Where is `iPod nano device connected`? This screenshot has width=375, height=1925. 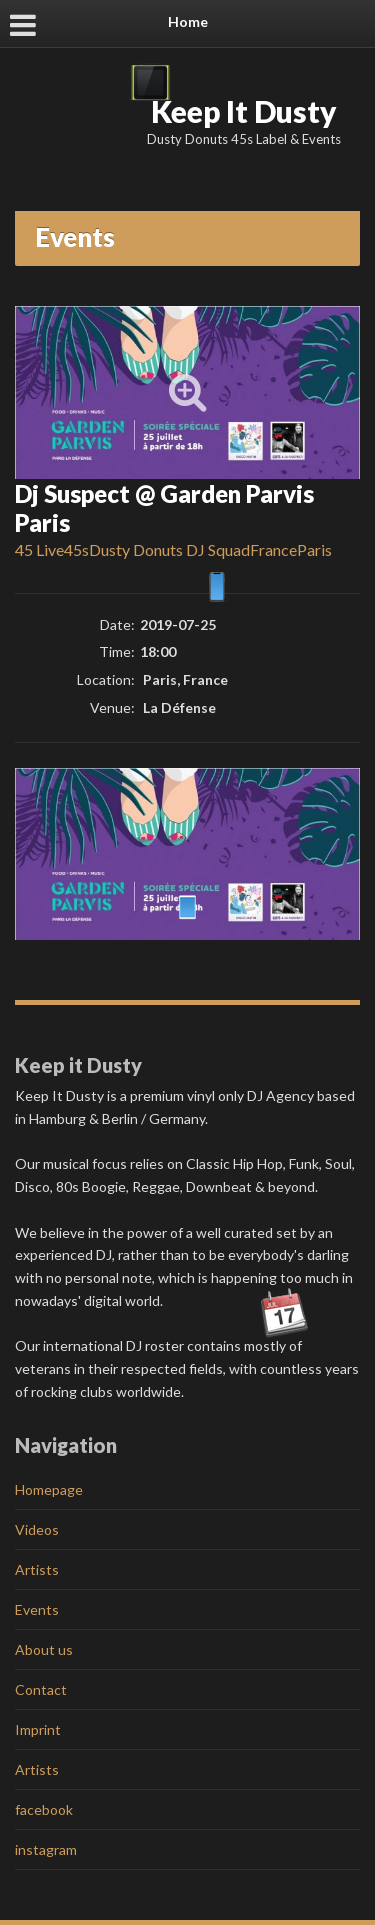
iPod nano device connected is located at coordinates (150, 82).